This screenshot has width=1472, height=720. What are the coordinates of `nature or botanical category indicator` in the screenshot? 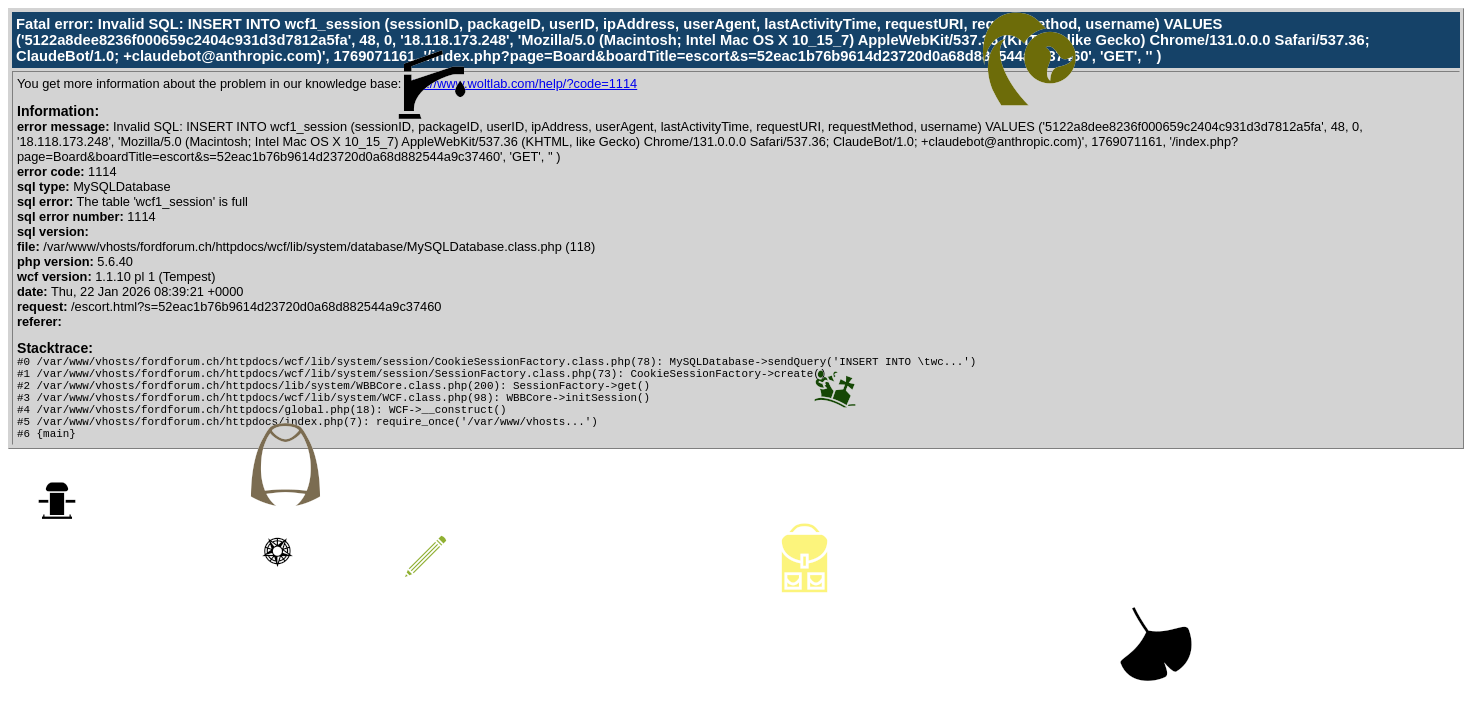 It's located at (1156, 644).